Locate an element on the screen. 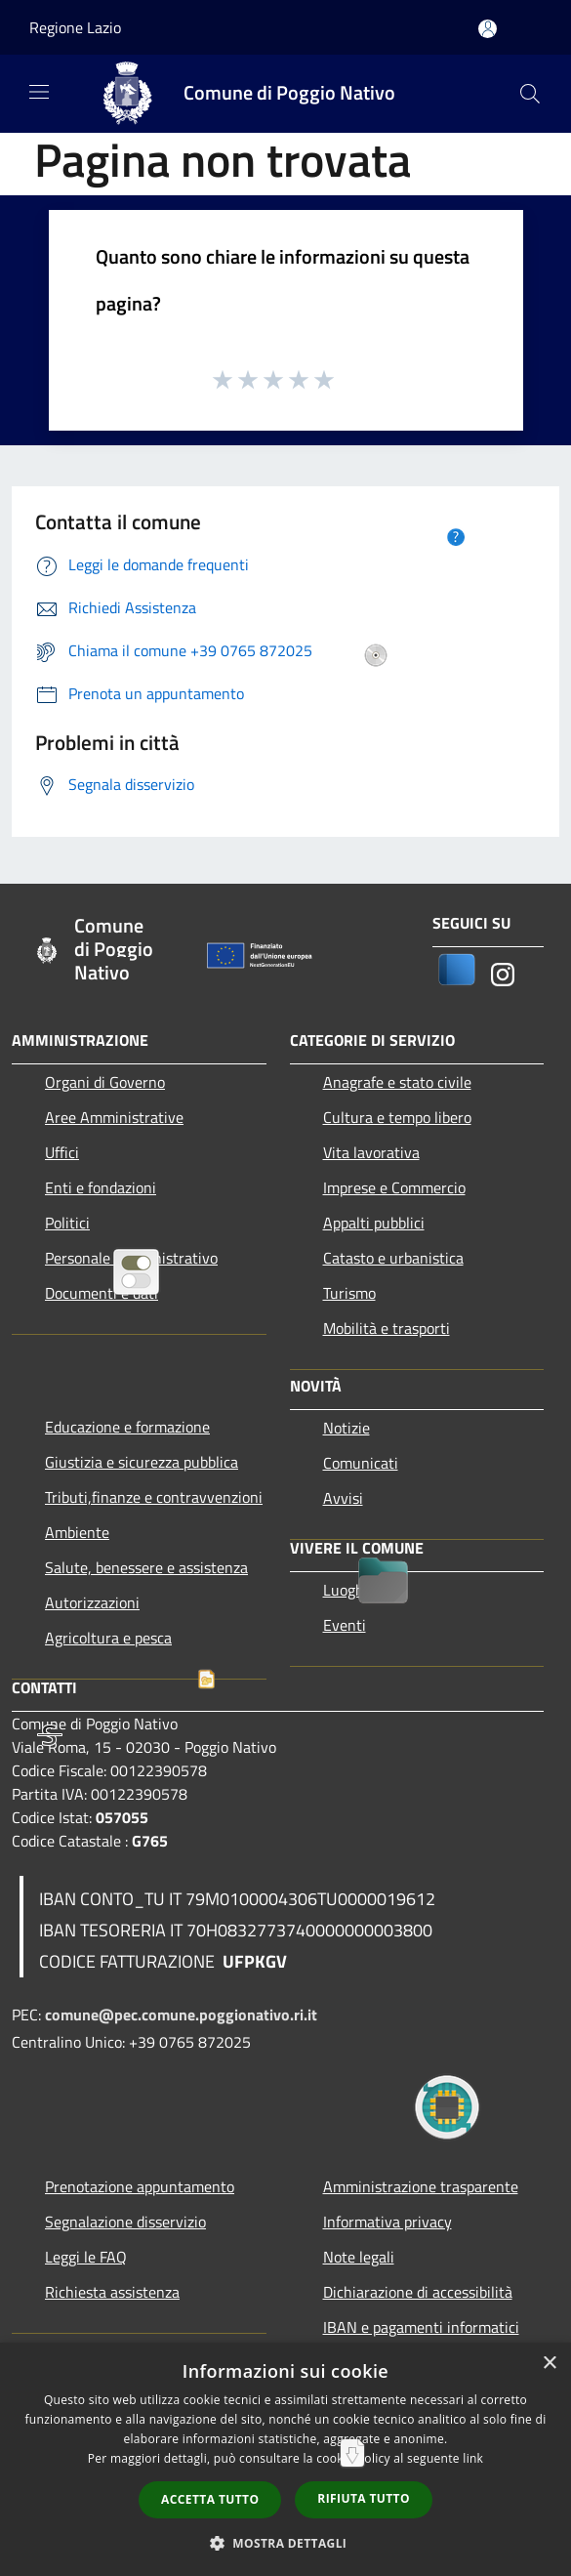  indicates help or additional information is available is located at coordinates (455, 536).